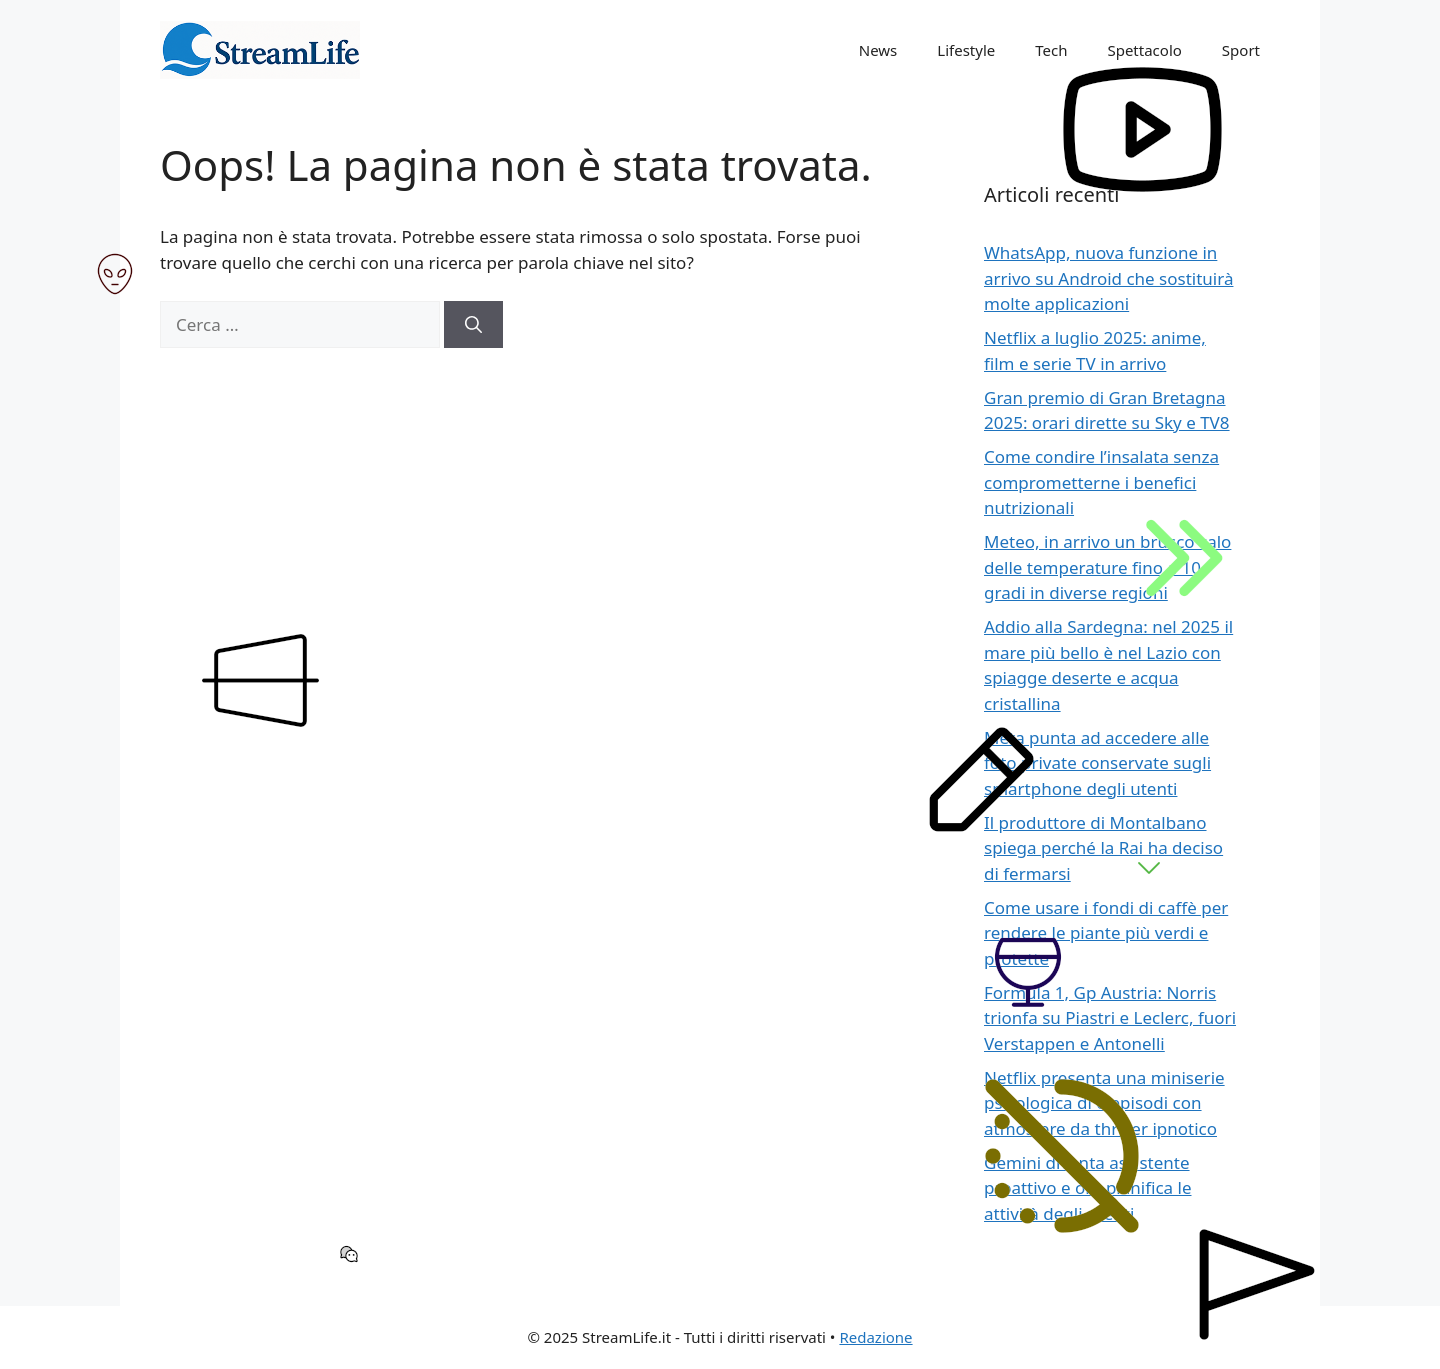 The image size is (1440, 1369). I want to click on view wine or beverage menu, so click(1028, 971).